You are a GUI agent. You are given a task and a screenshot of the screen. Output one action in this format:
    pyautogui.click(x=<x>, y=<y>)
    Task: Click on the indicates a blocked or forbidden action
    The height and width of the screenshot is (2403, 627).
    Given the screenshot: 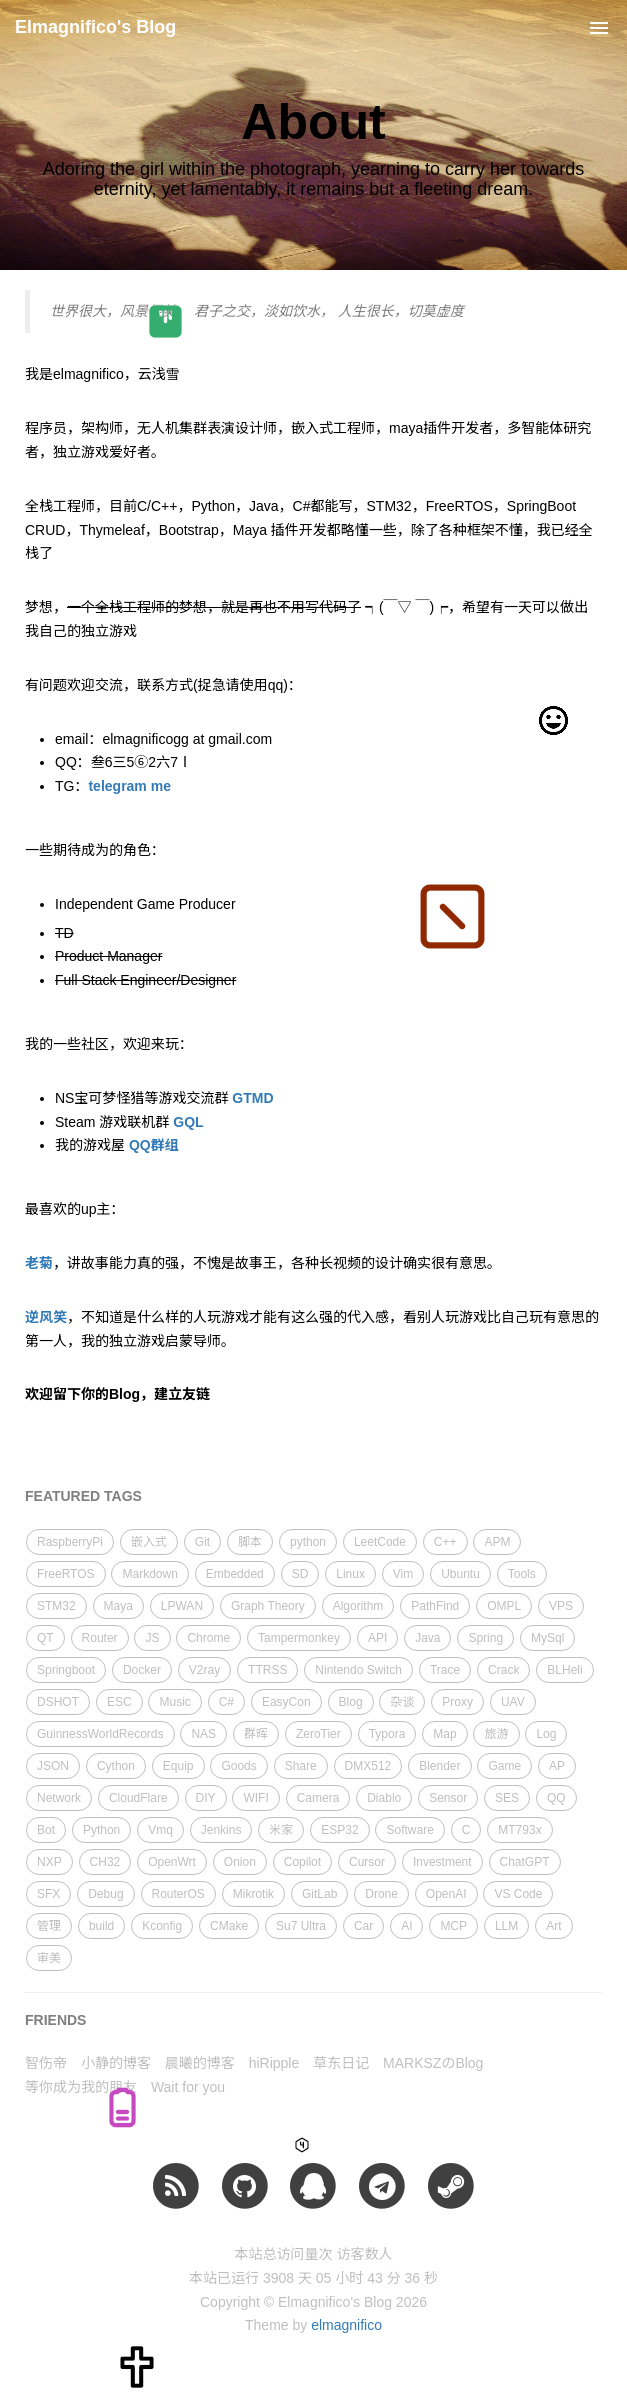 What is the action you would take?
    pyautogui.click(x=452, y=916)
    